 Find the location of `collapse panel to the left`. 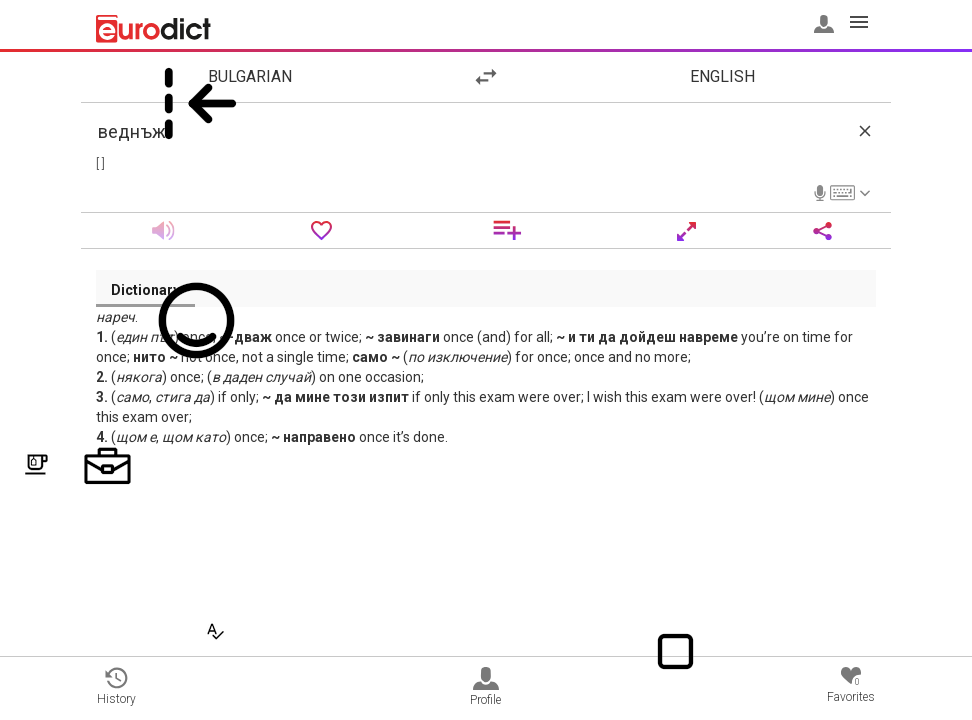

collapse panel to the left is located at coordinates (200, 103).